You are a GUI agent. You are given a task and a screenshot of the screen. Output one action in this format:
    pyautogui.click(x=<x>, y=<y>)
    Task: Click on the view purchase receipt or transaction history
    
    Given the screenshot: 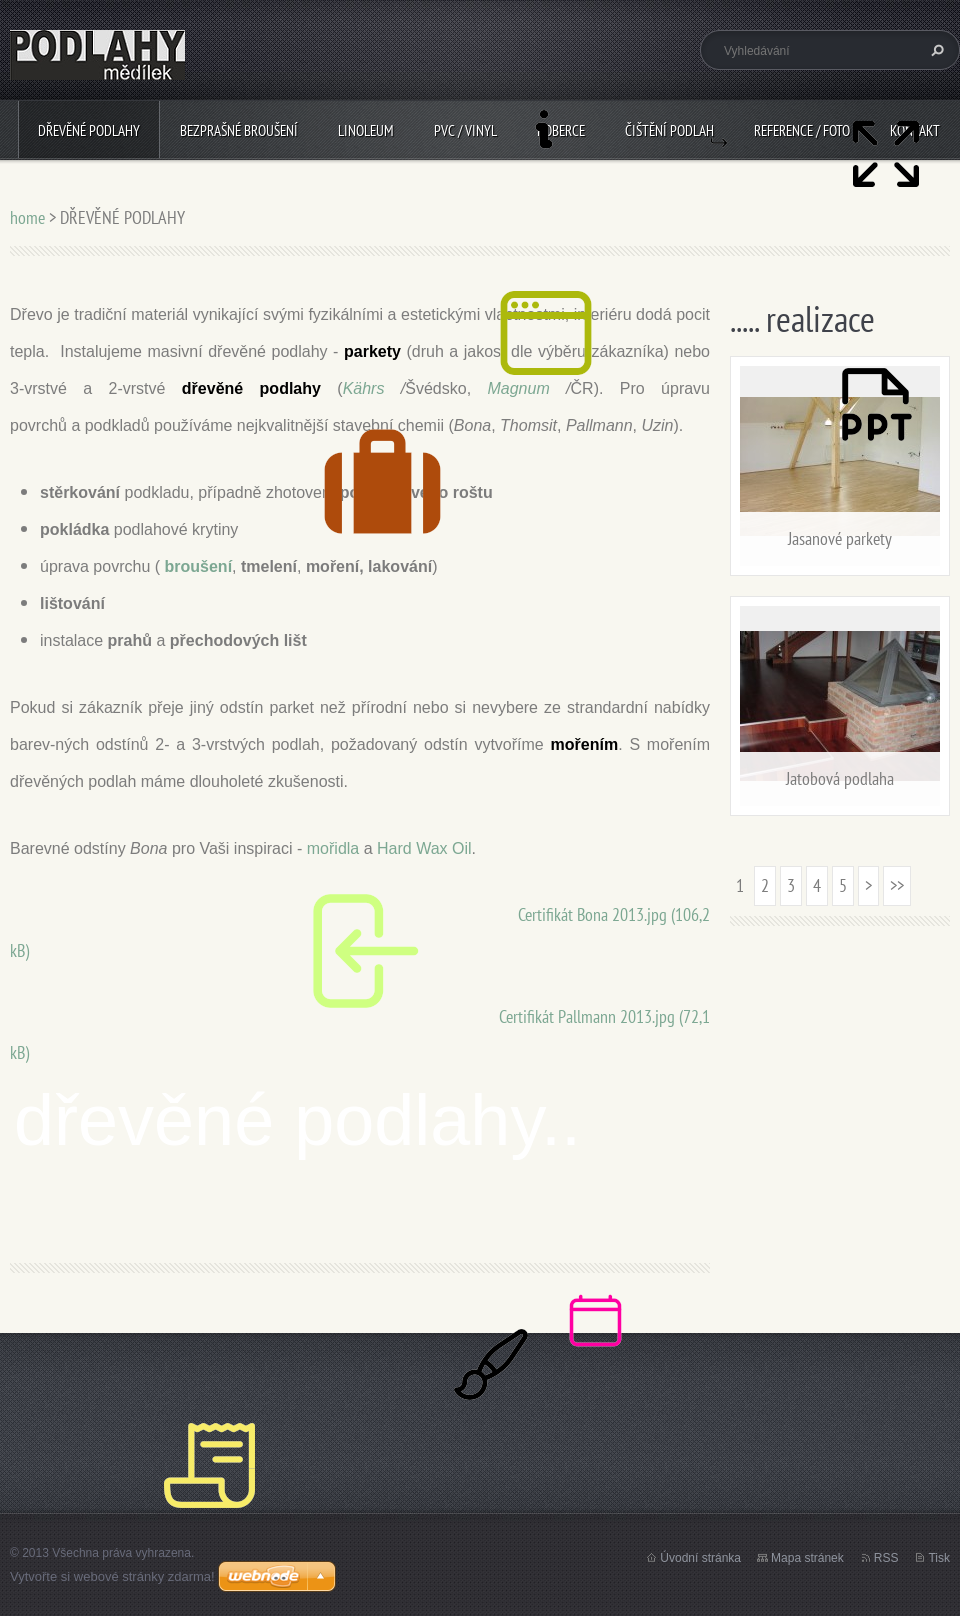 What is the action you would take?
    pyautogui.click(x=209, y=1465)
    